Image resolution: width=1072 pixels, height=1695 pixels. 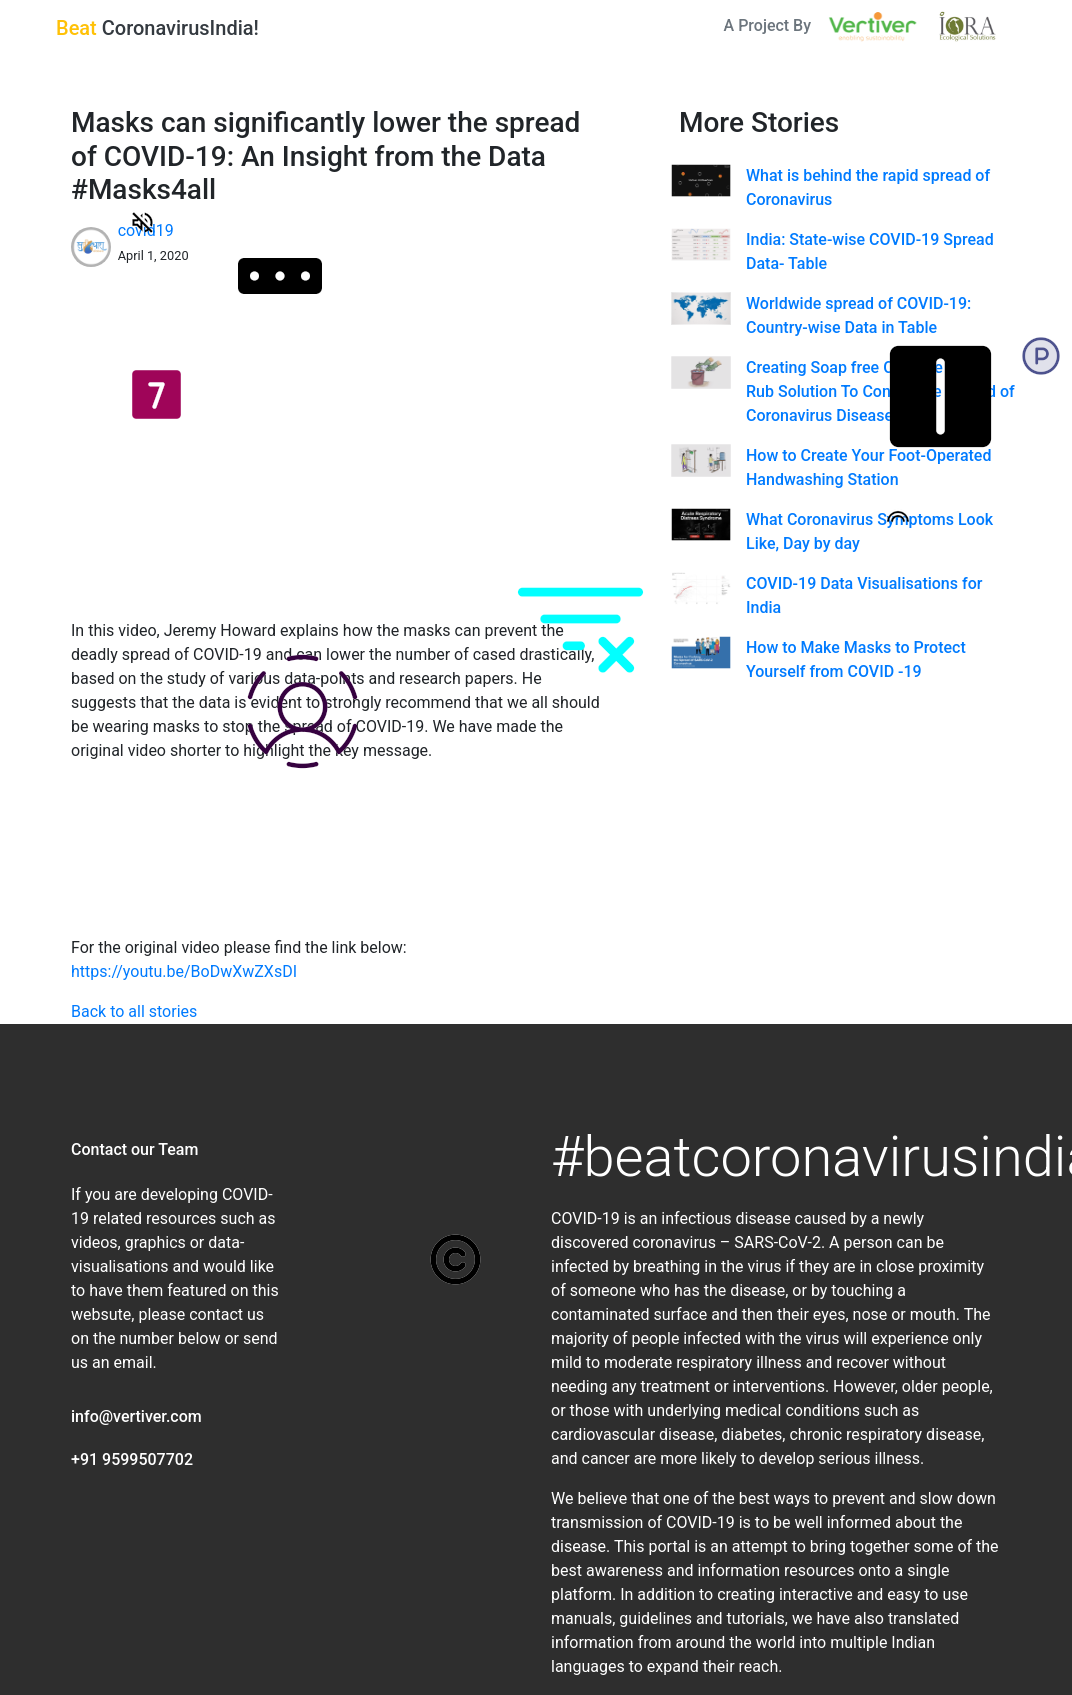 I want to click on open more options menu, so click(x=280, y=276).